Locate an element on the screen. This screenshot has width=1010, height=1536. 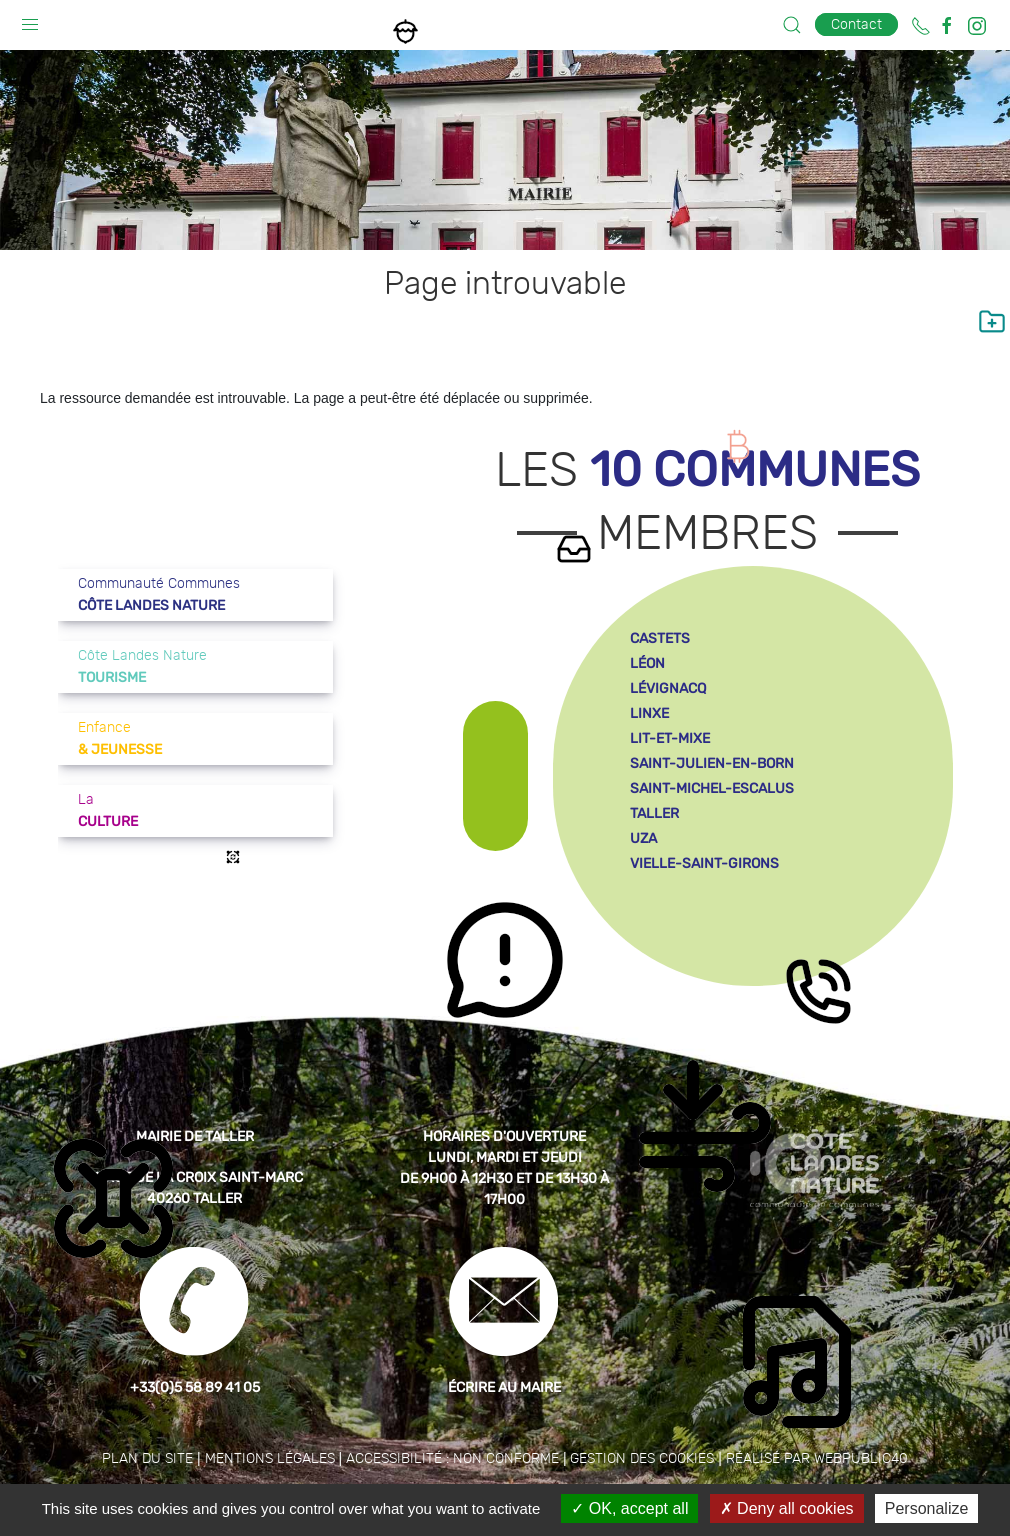
access settings or configuration options is located at coordinates (405, 31).